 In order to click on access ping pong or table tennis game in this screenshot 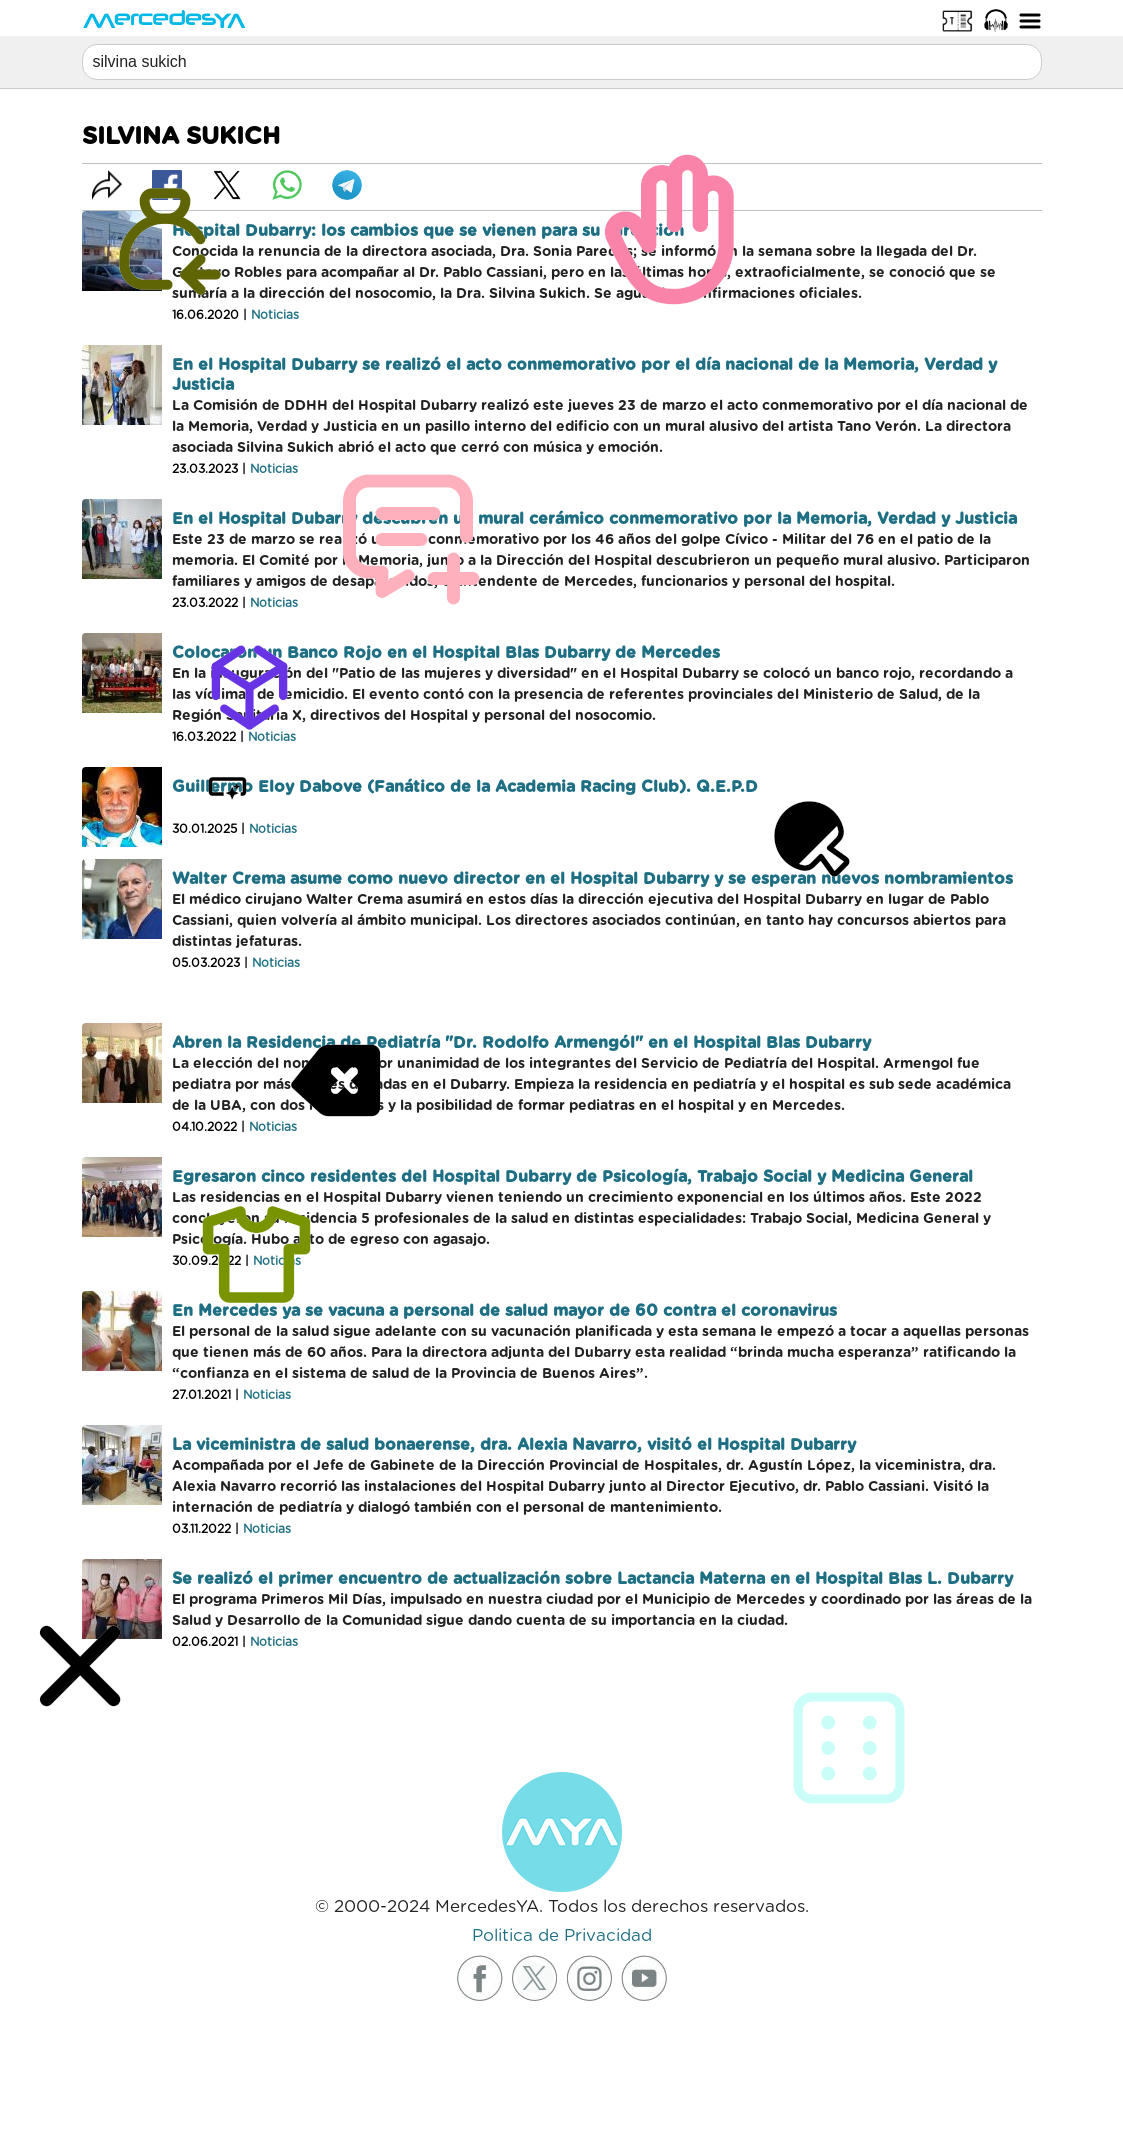, I will do `click(810, 837)`.